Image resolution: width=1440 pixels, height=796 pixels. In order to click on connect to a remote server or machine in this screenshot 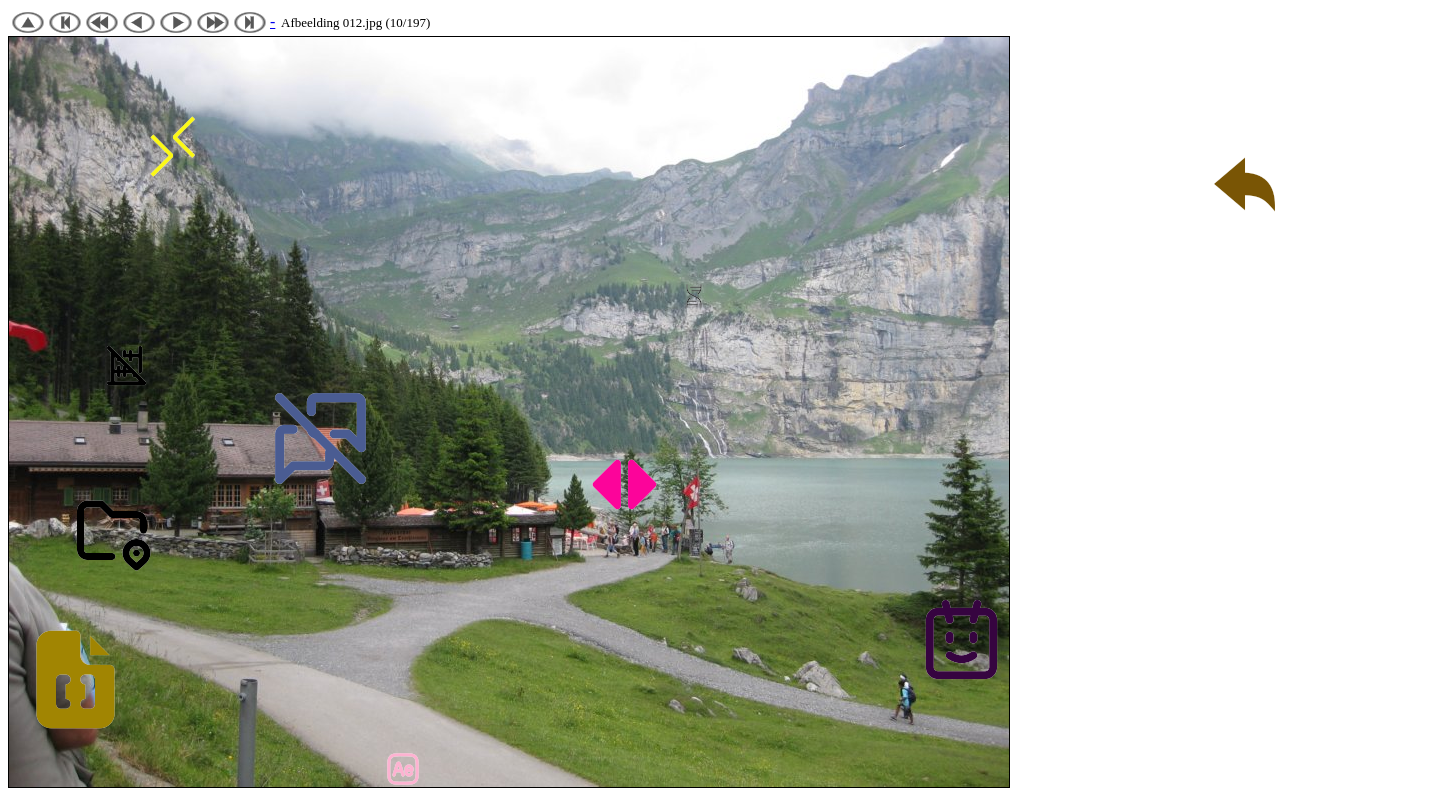, I will do `click(173, 148)`.